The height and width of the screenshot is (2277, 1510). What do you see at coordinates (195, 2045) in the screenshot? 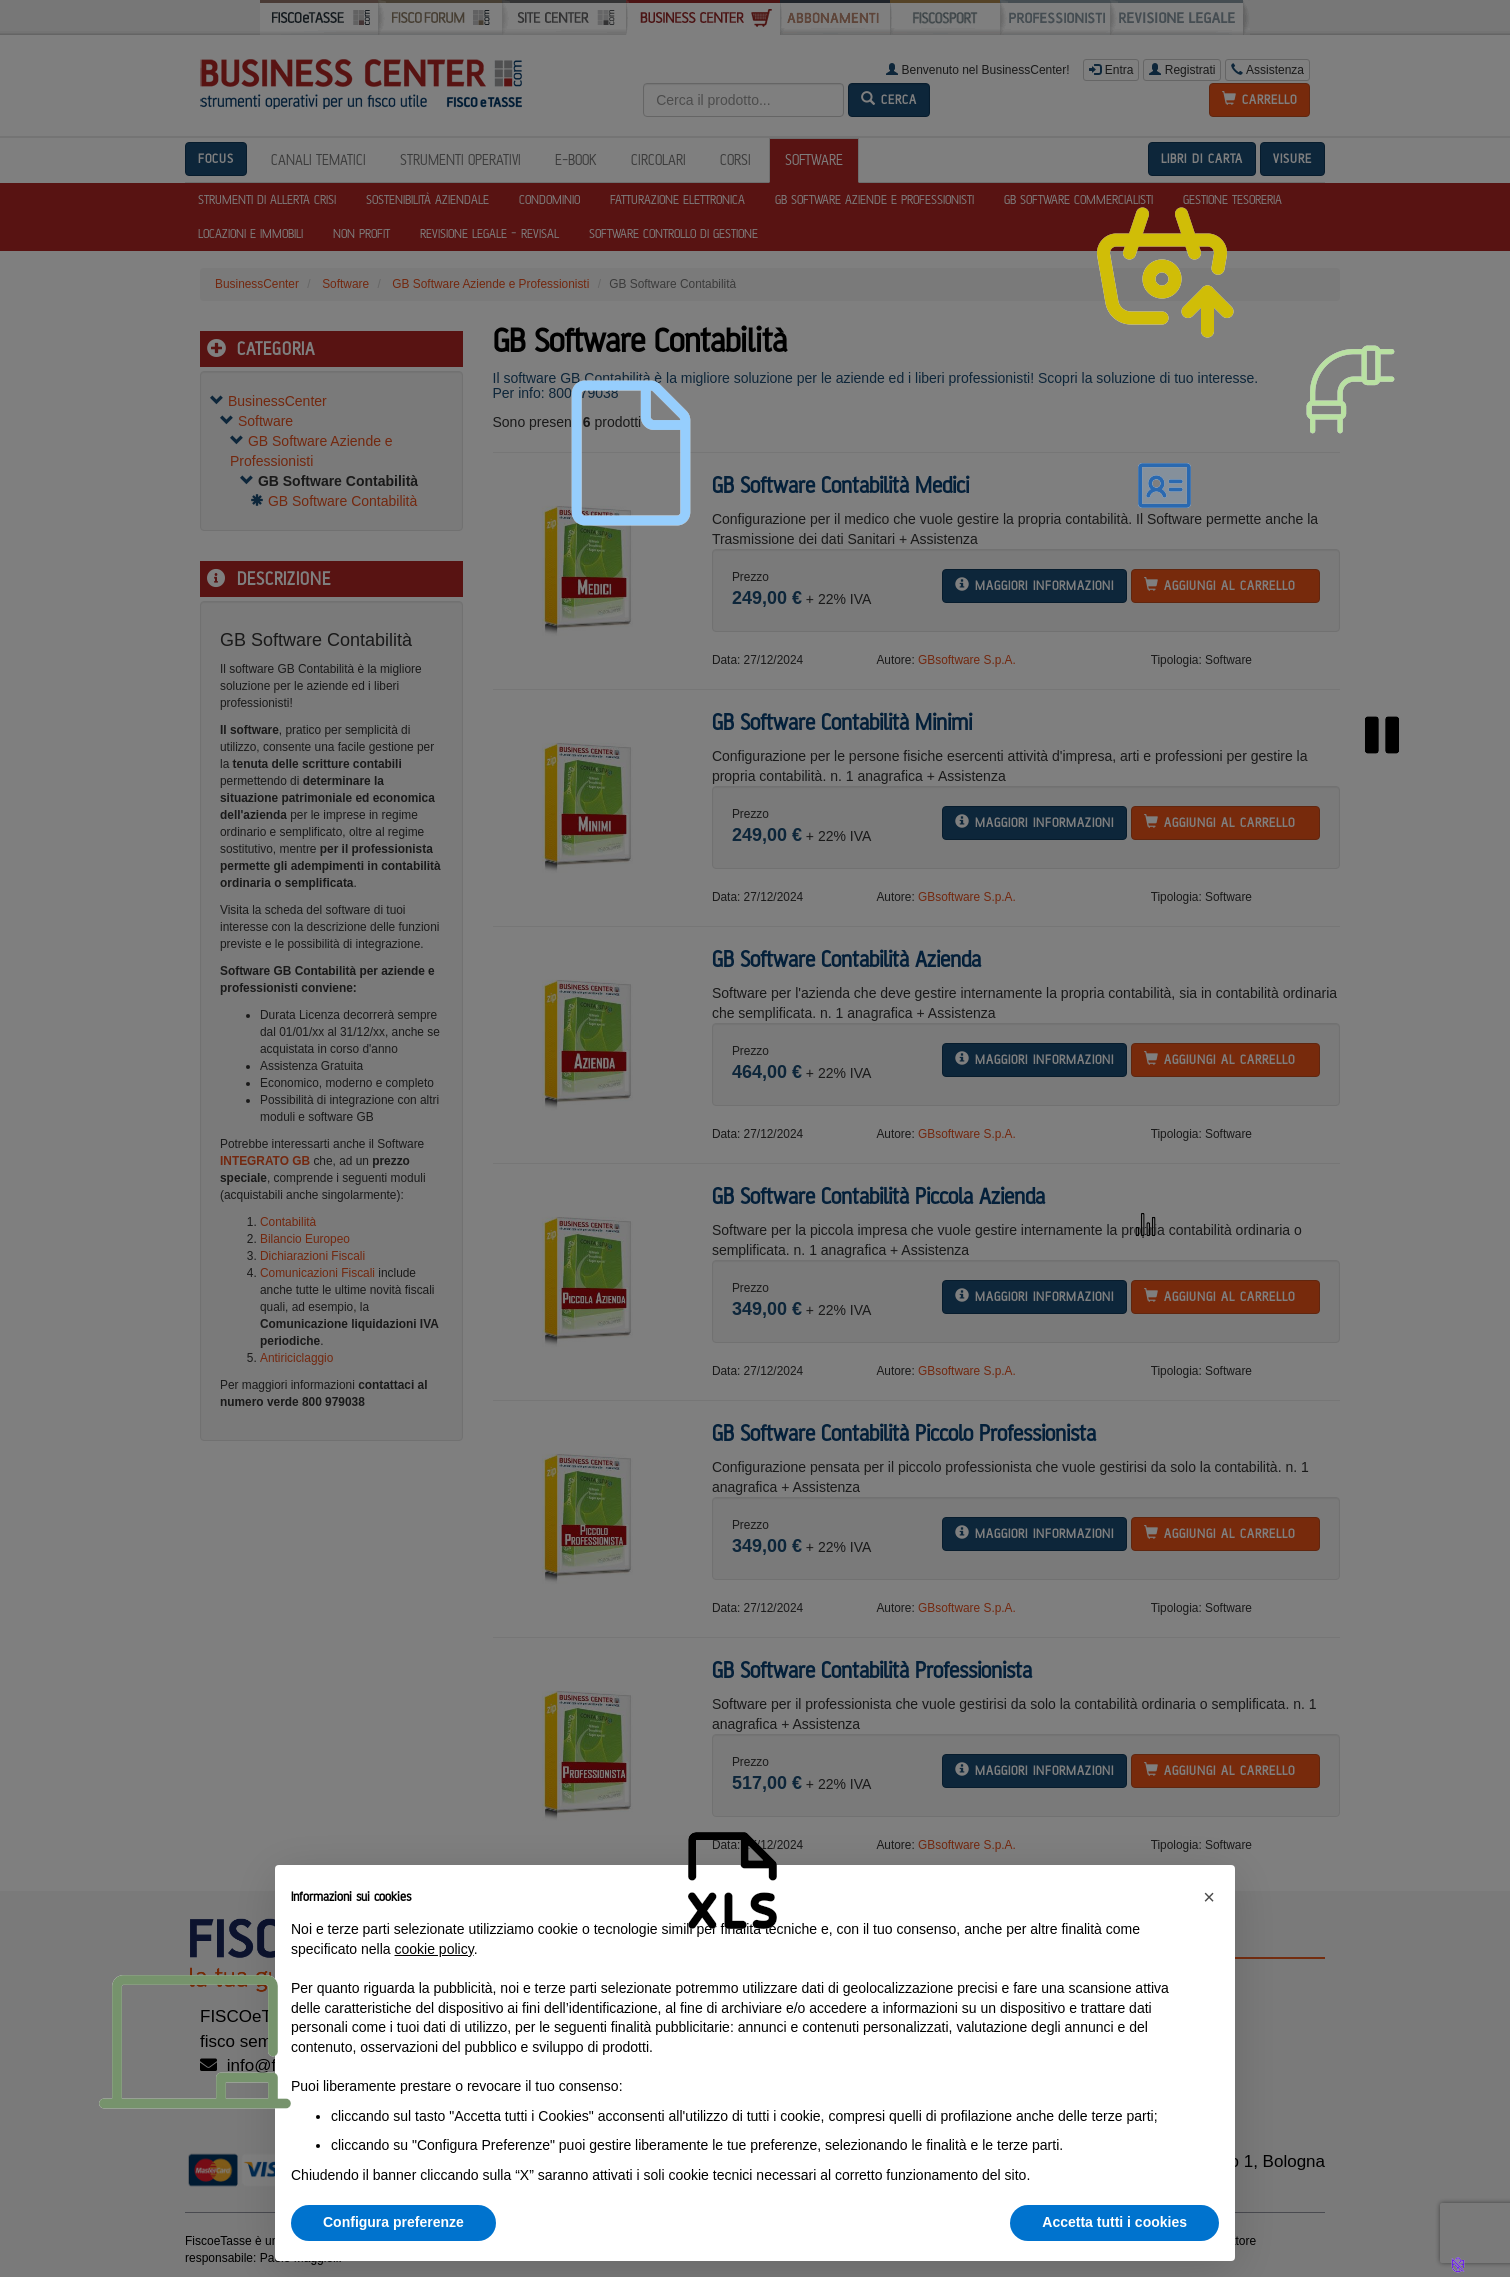
I see `open whiteboard or presentation mode` at bounding box center [195, 2045].